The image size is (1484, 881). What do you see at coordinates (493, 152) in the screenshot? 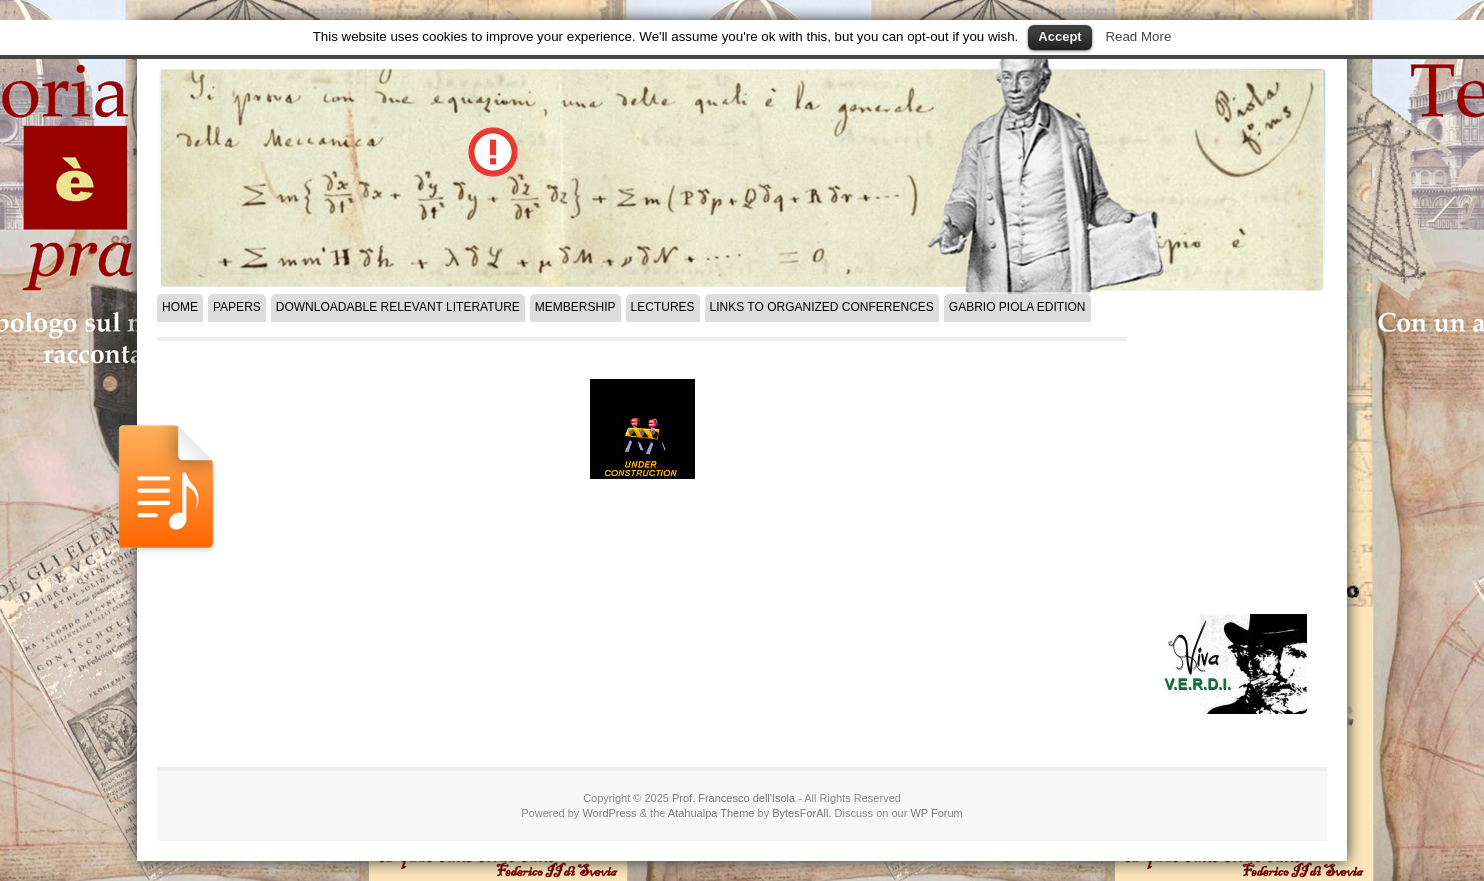
I see `indicates important or critical status` at bounding box center [493, 152].